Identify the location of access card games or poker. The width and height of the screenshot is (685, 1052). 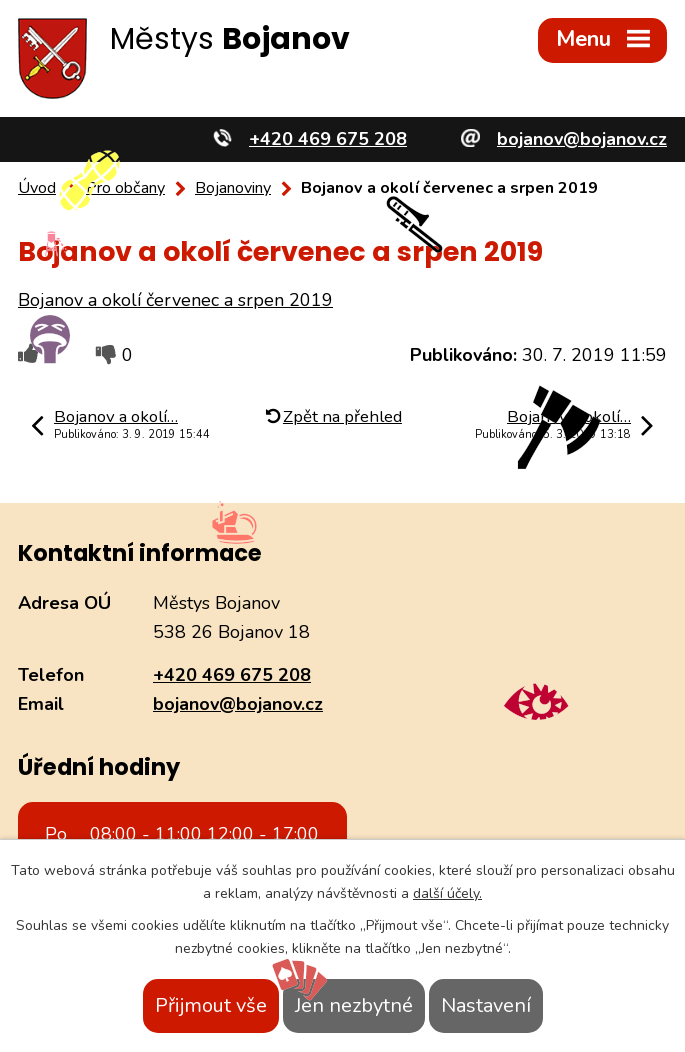
(300, 980).